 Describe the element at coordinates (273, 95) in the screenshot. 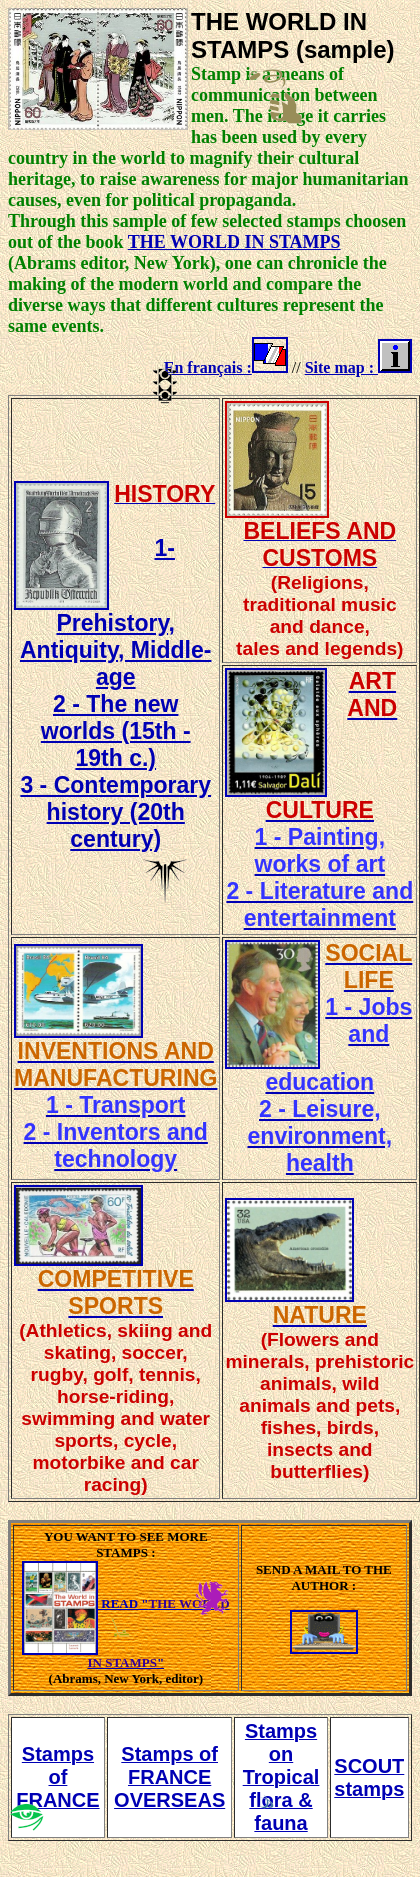

I see `flip a coin for random decision` at that location.